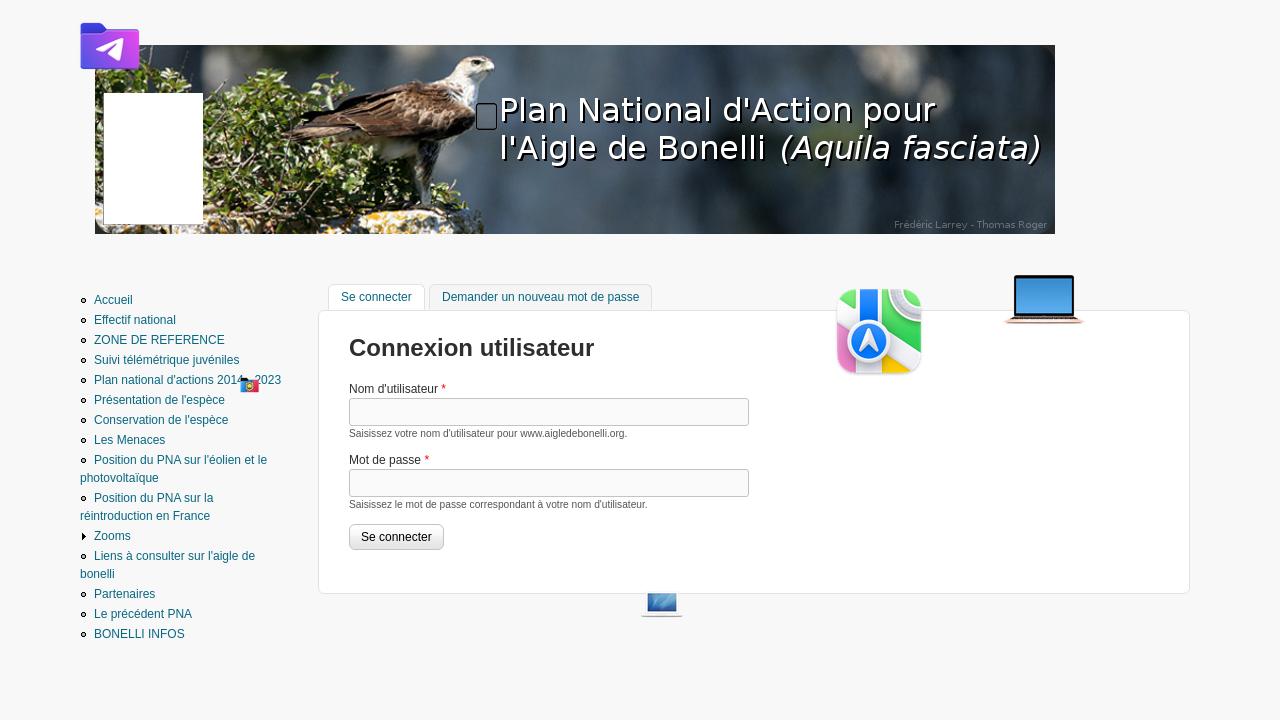  I want to click on open clash royale game files folder, so click(249, 385).